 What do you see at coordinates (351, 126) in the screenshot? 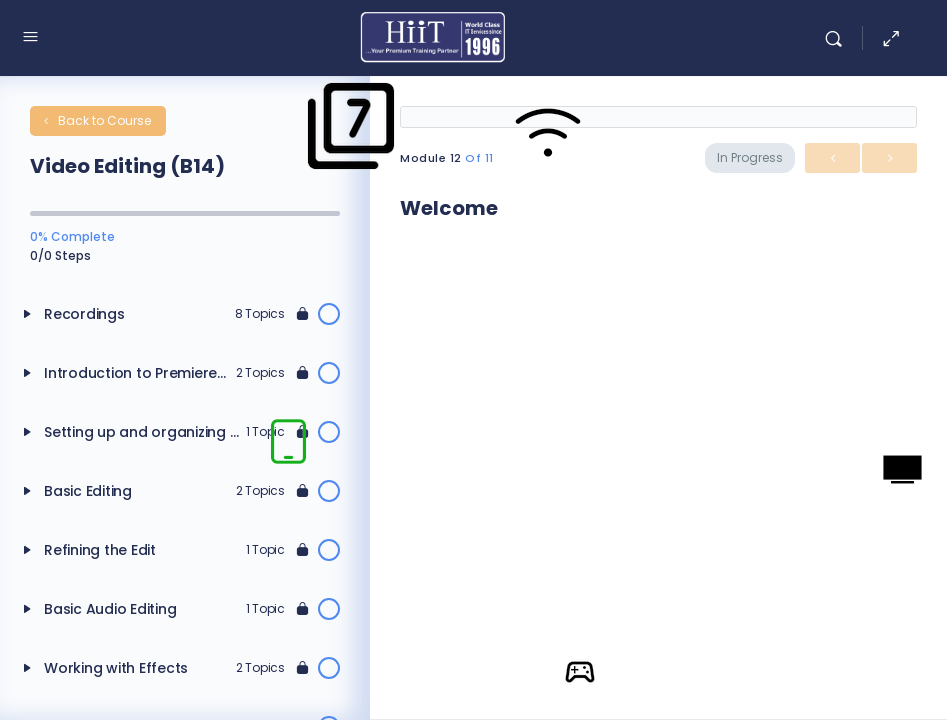
I see `filter or view item 7 in a series` at bounding box center [351, 126].